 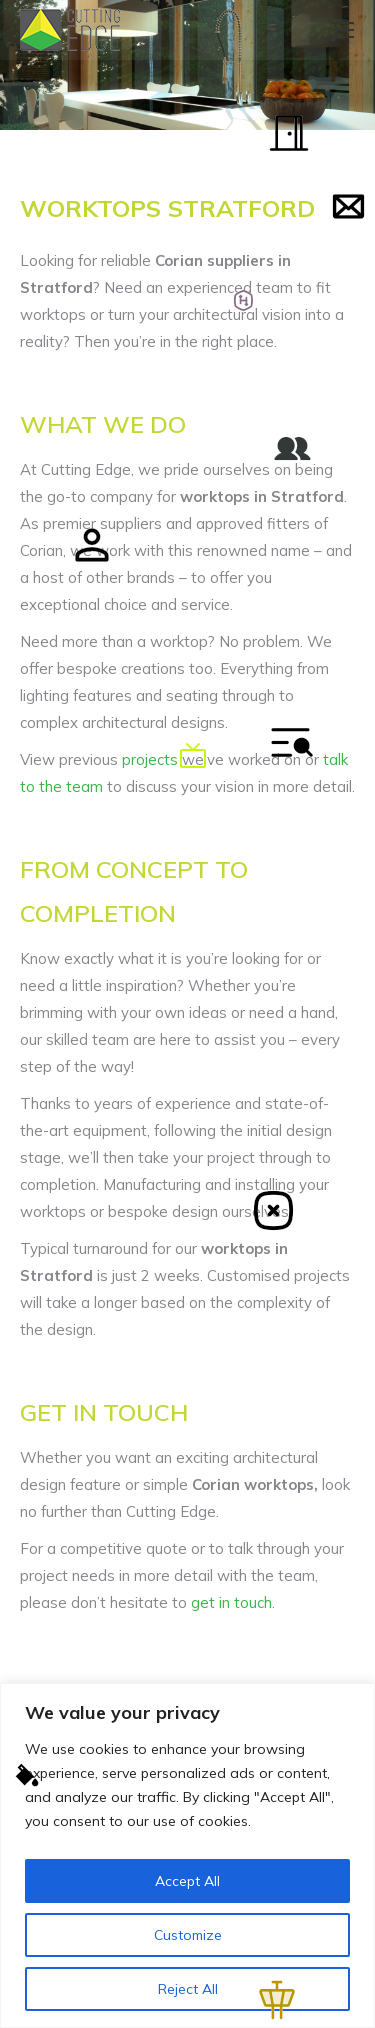 I want to click on view all users or contacts, so click(x=292, y=448).